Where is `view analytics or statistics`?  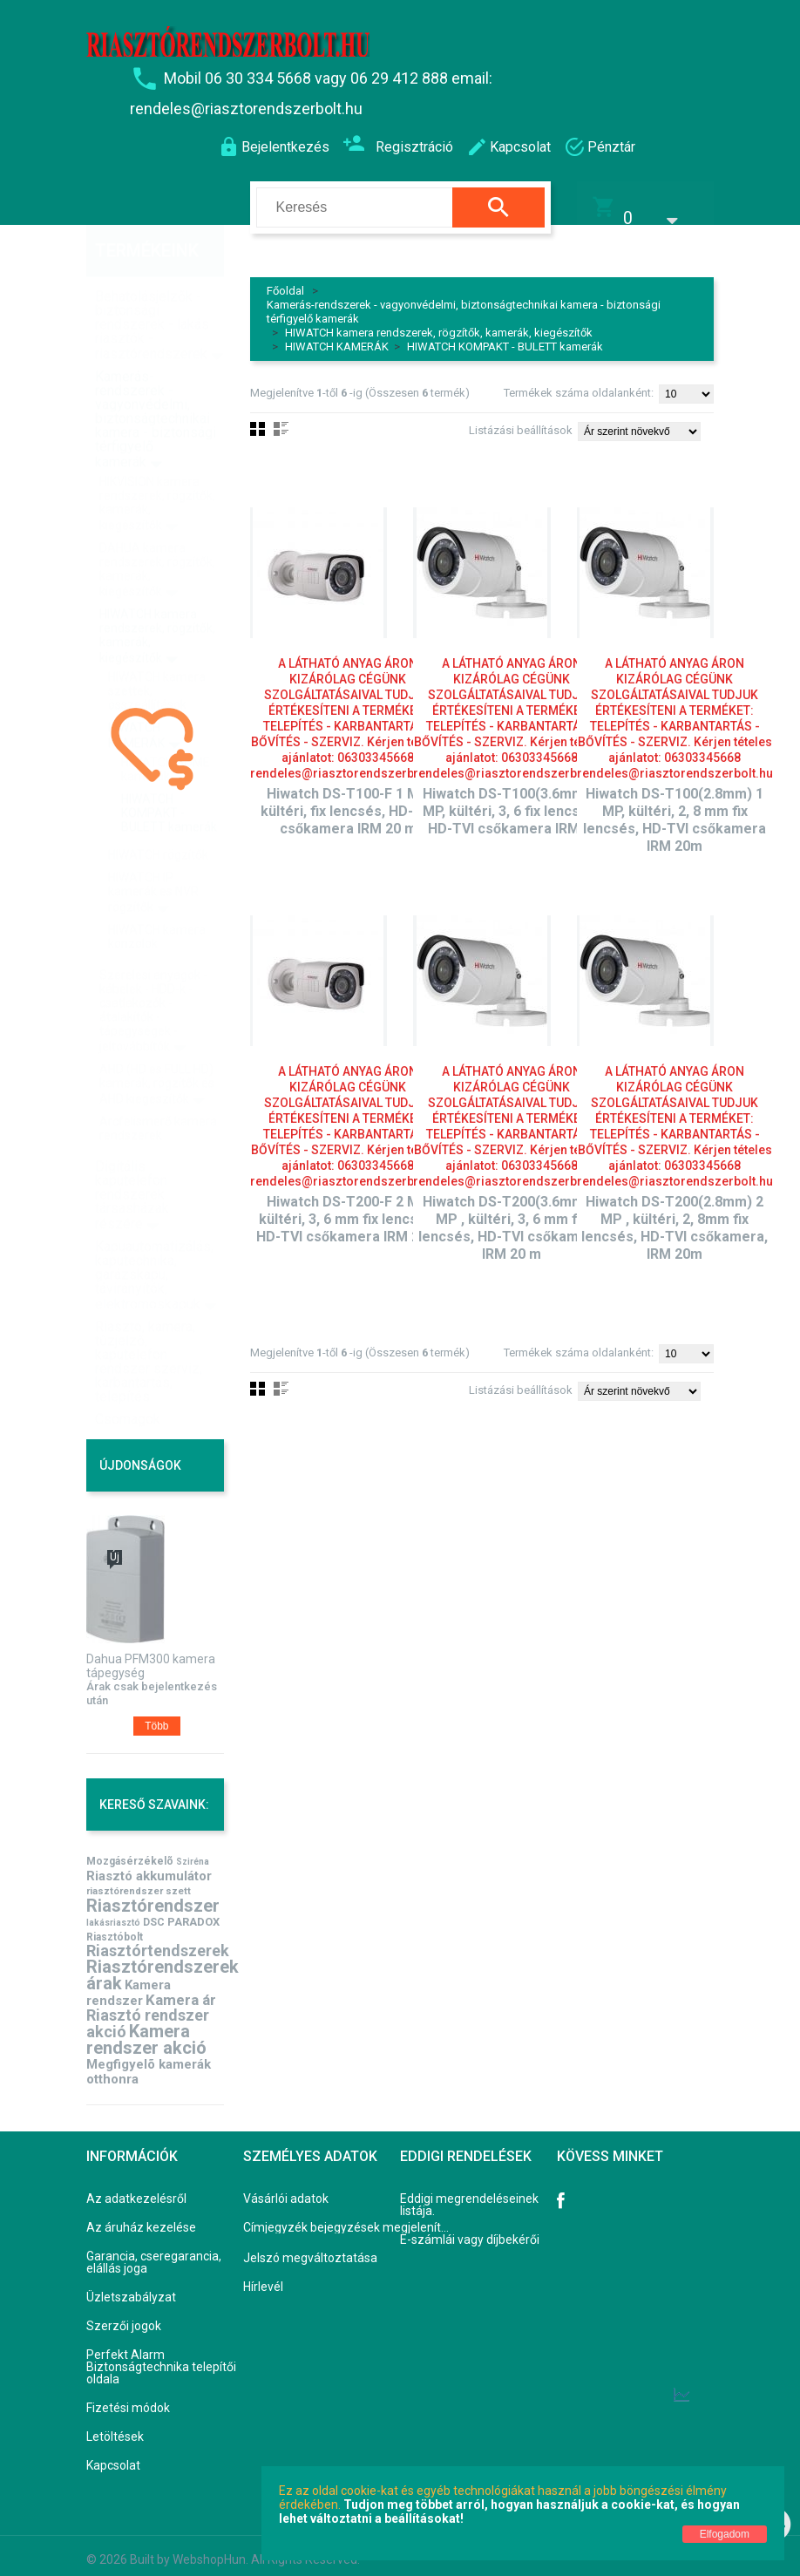
view analytics or statistics is located at coordinates (681, 2395).